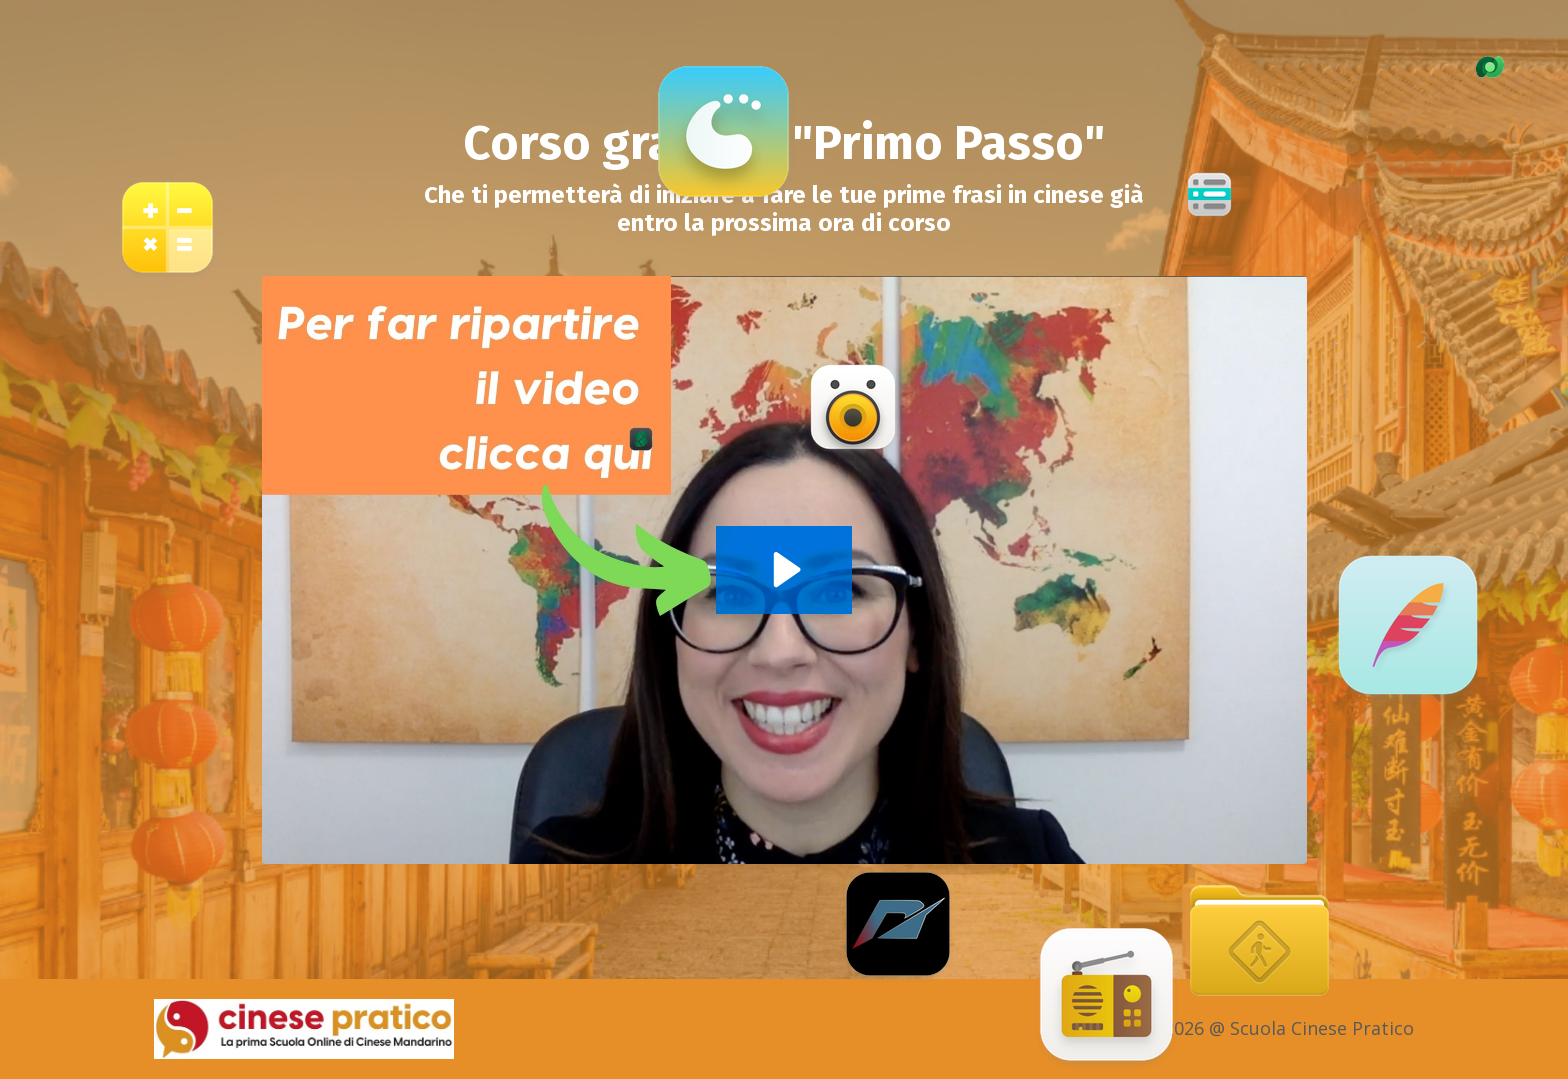  What do you see at coordinates (1490, 67) in the screenshot?
I see `open Microsoft Dataverse app` at bounding box center [1490, 67].